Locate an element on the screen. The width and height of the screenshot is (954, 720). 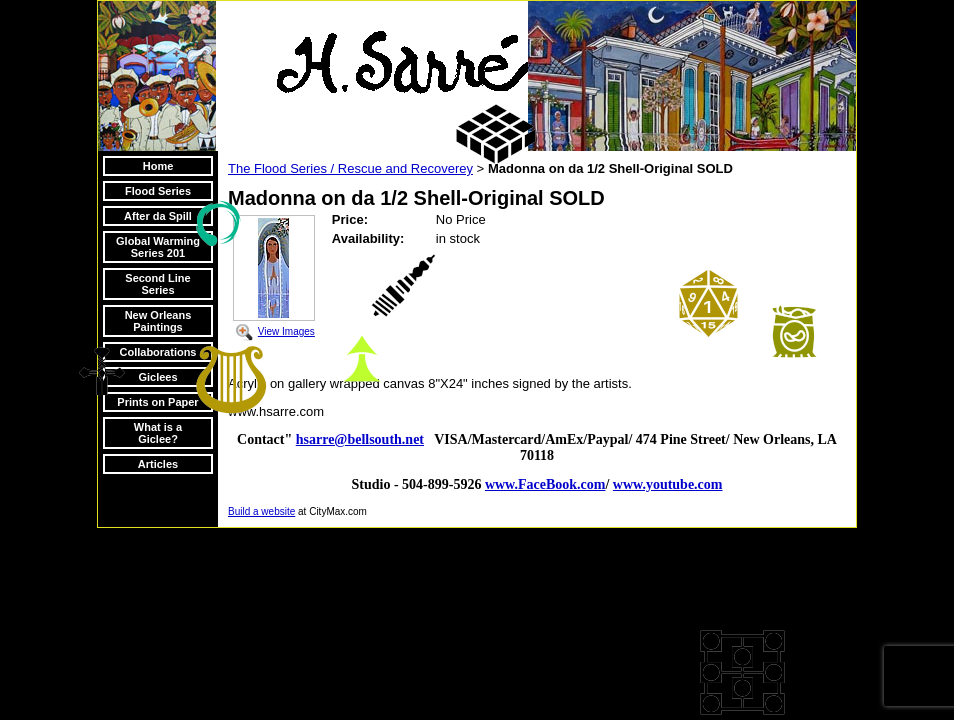
view engine or vehicle diagnostics is located at coordinates (403, 285).